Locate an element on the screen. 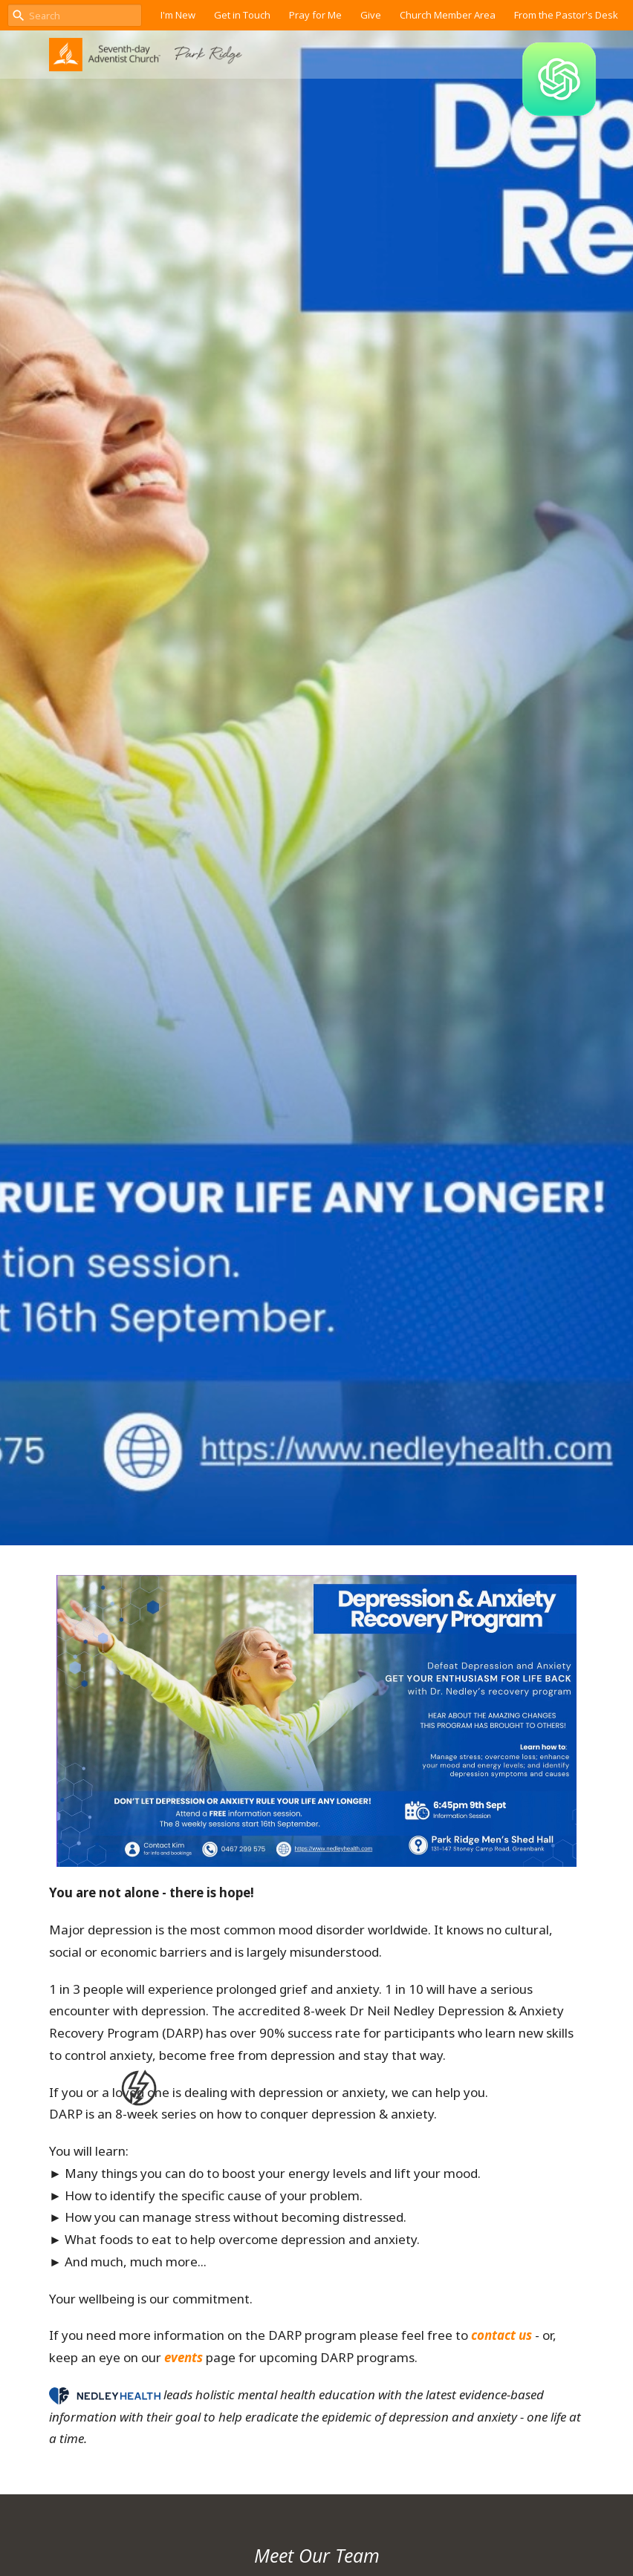  open the OpenAI ChatGPT app is located at coordinates (559, 79).